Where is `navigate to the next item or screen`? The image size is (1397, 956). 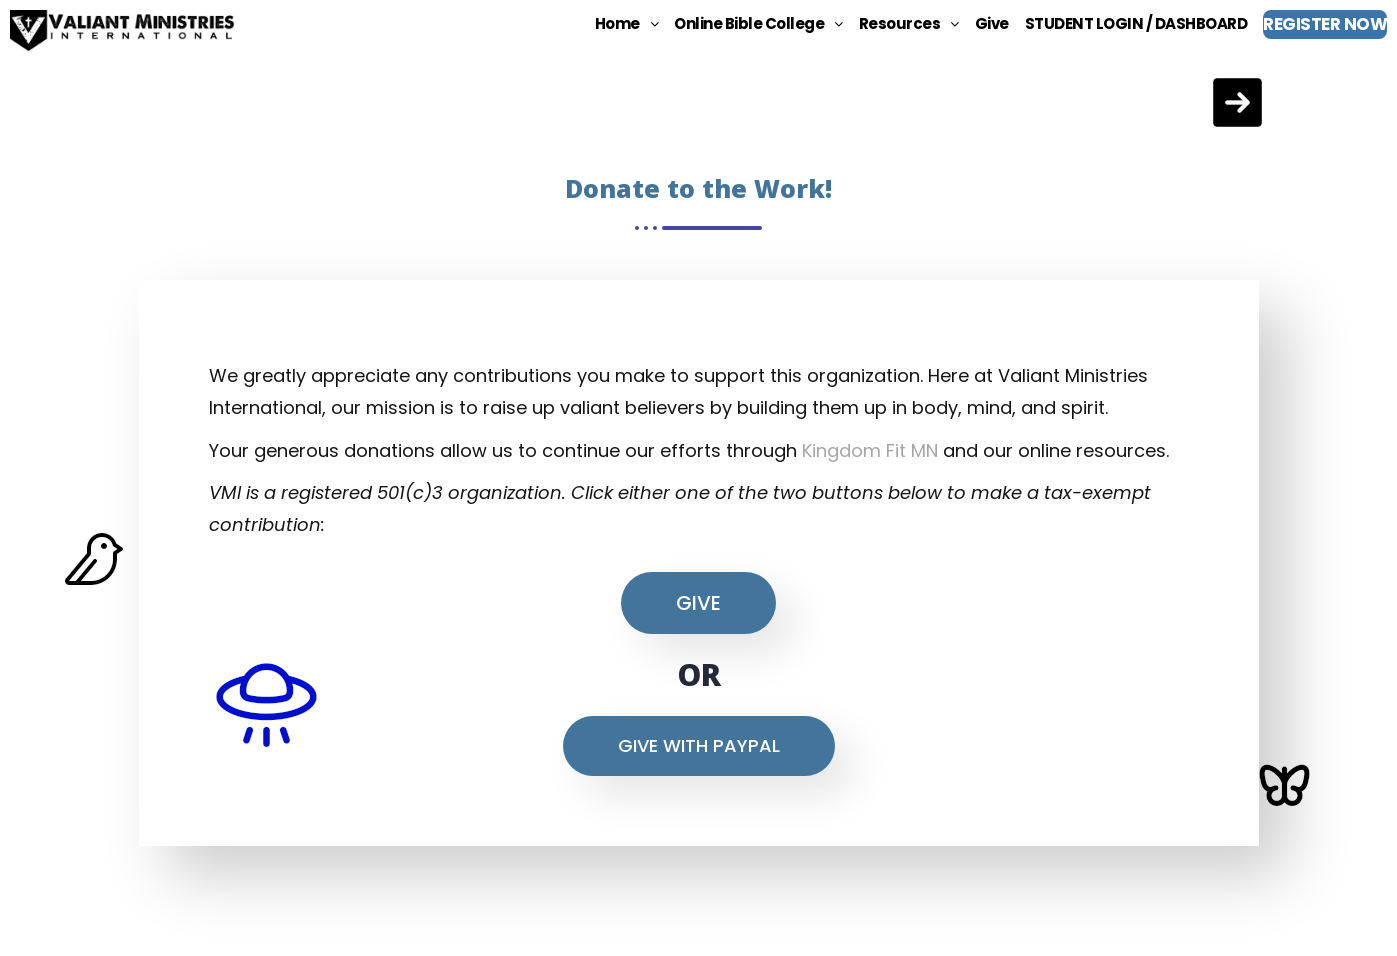 navigate to the next item or screen is located at coordinates (1237, 102).